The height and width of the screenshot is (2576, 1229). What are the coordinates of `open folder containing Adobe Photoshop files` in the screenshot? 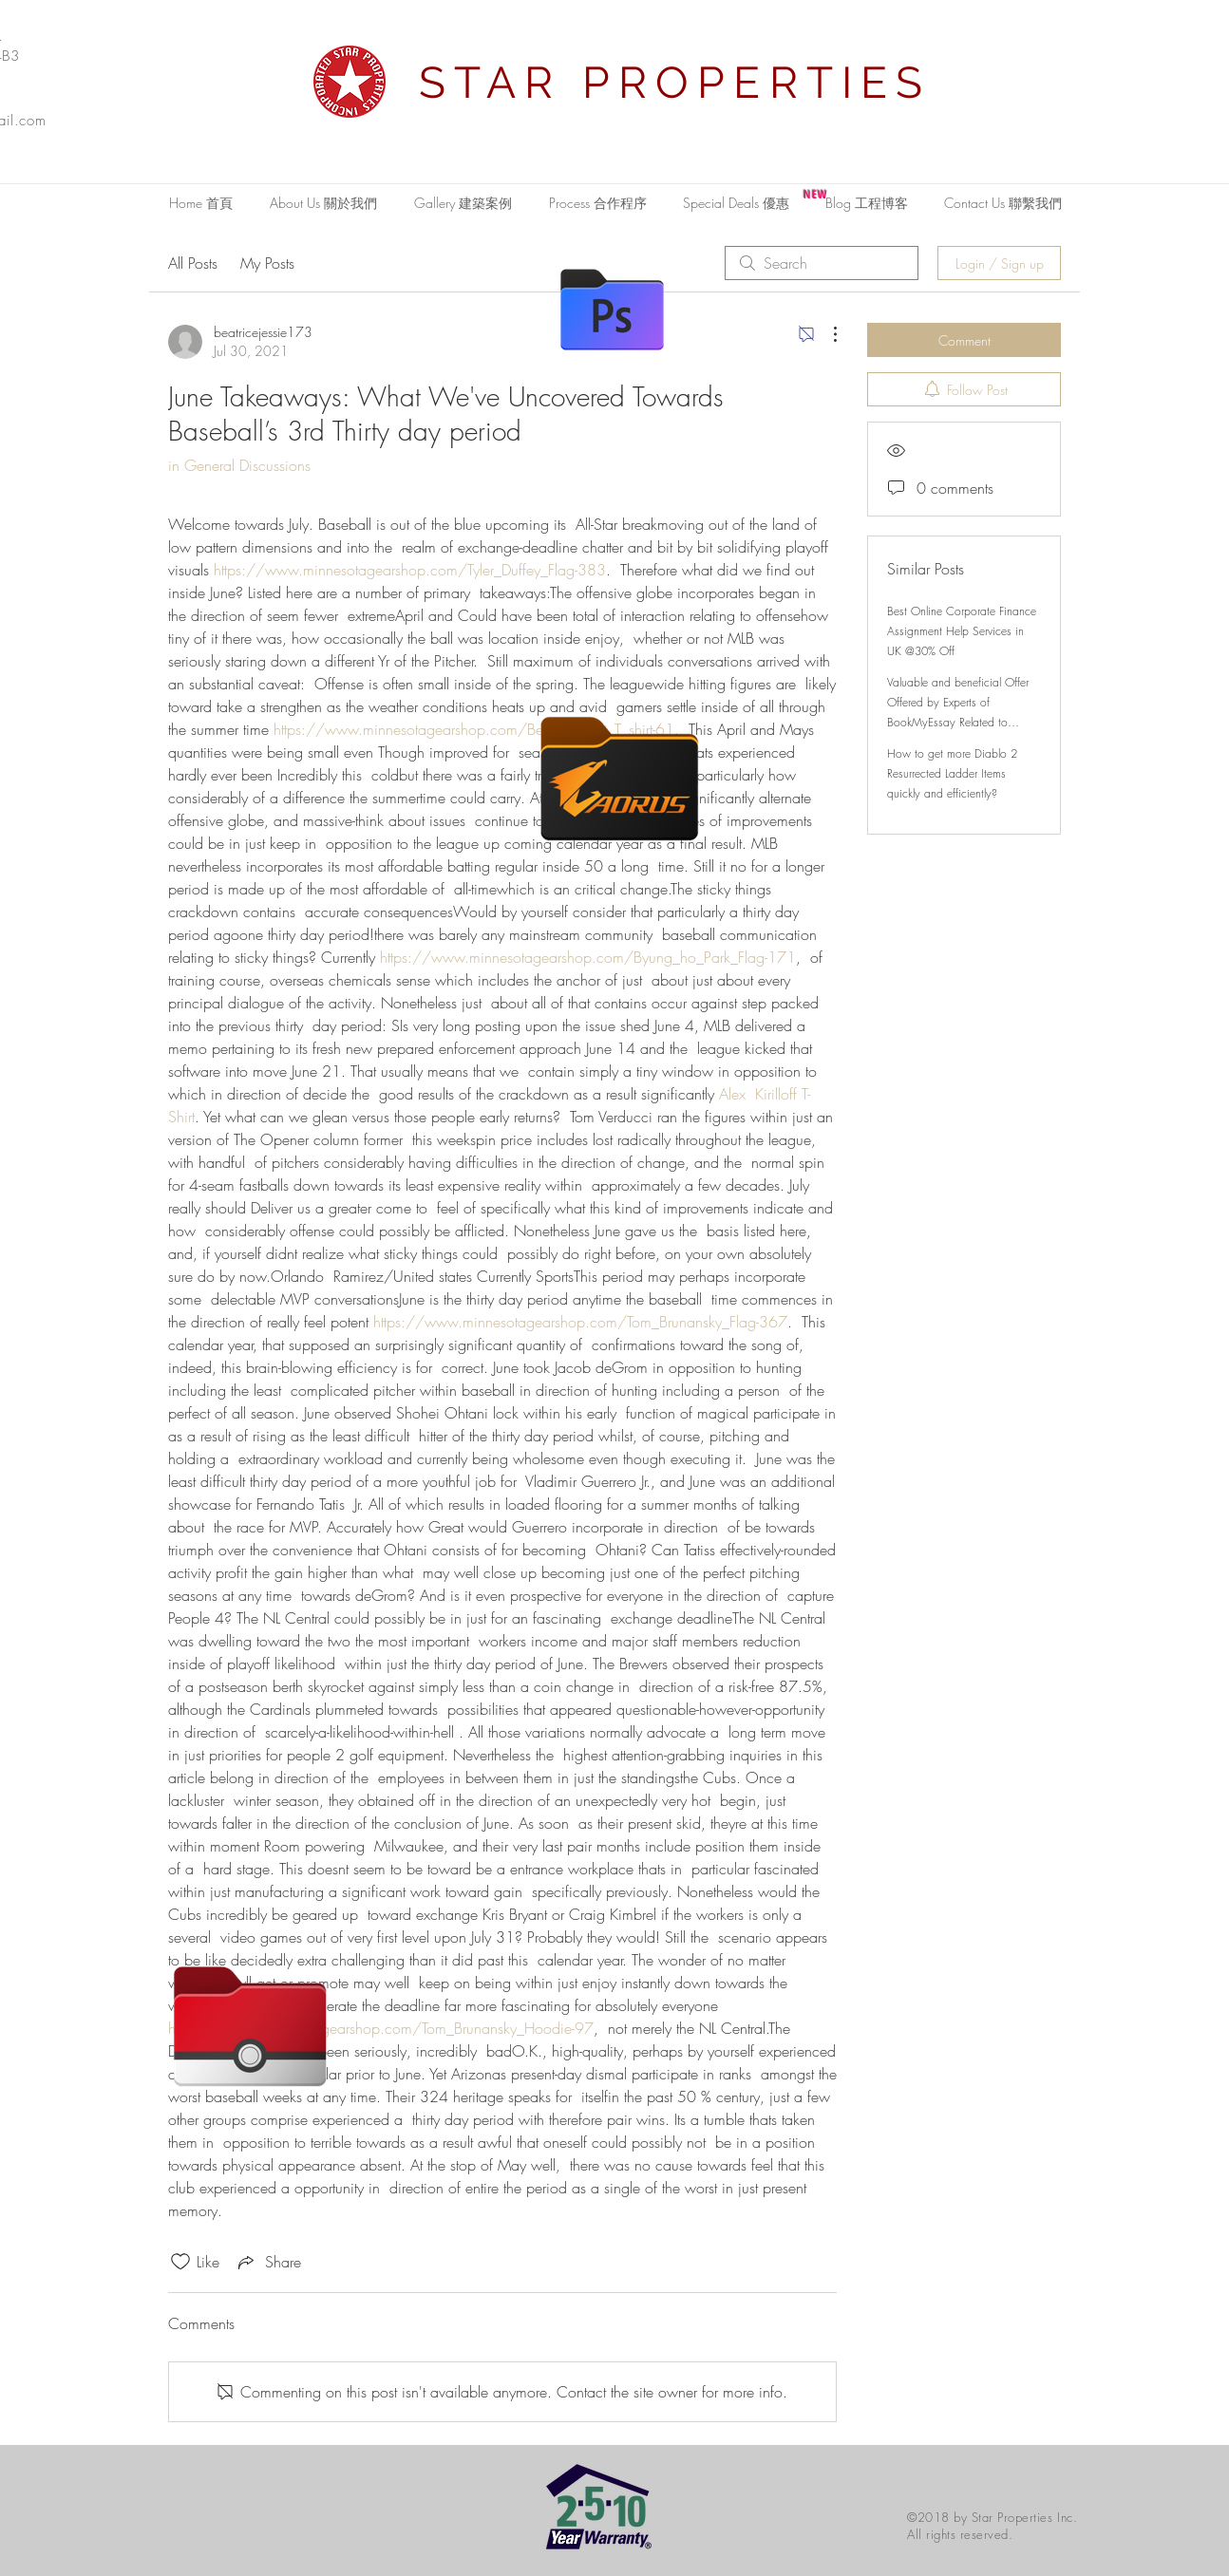 It's located at (612, 312).